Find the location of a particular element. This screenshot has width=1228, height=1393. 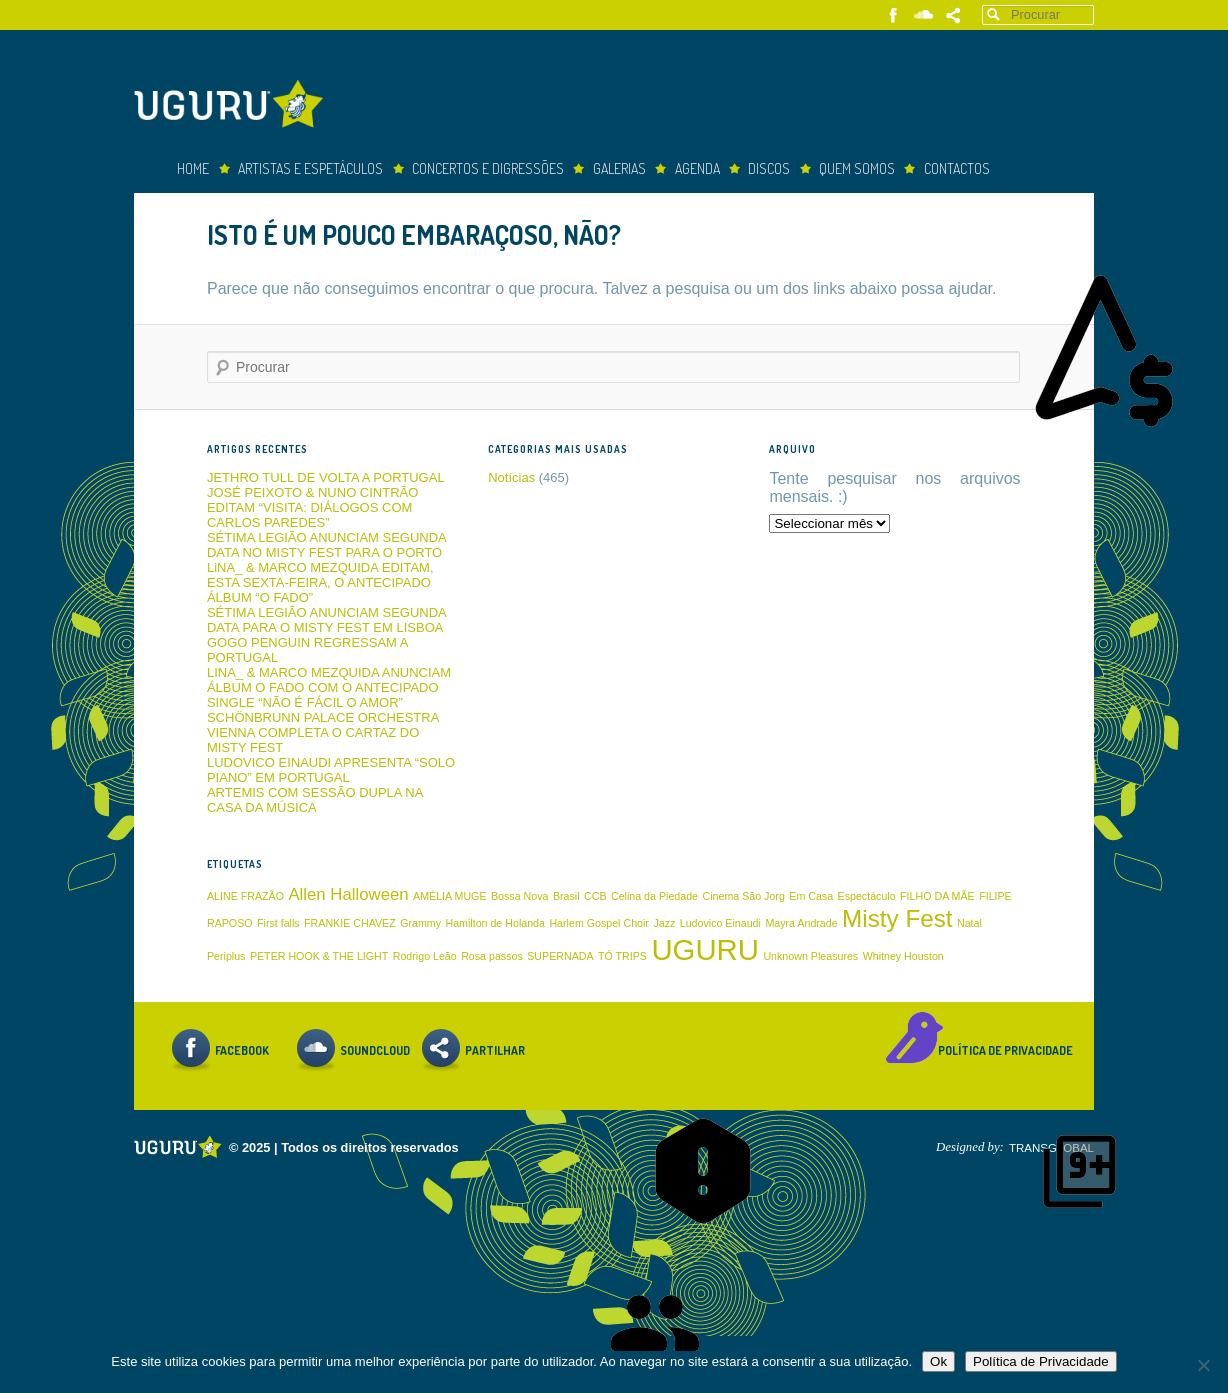

navigate to nearby financial services is located at coordinates (1100, 347).